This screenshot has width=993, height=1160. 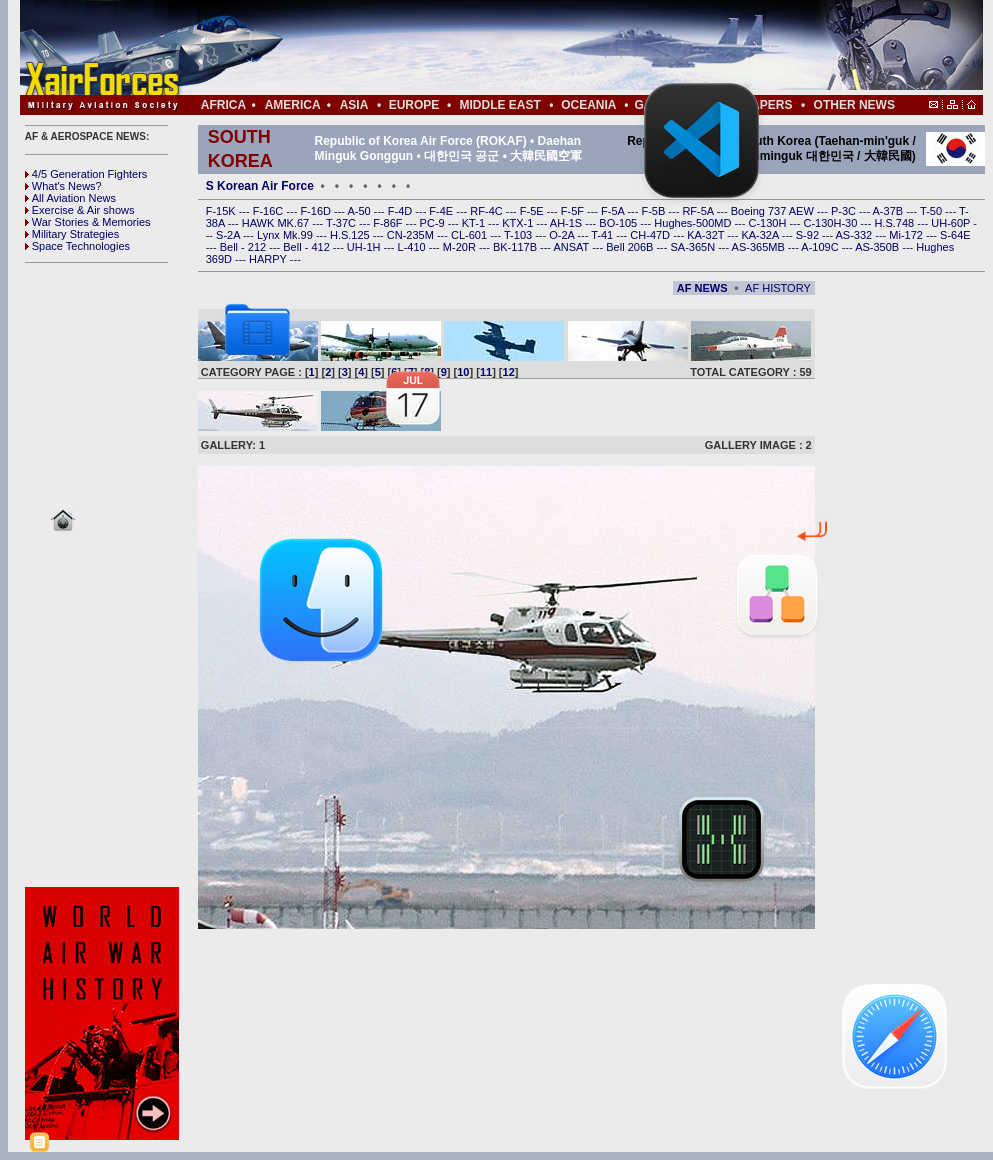 I want to click on access desklet preferences and settings, so click(x=39, y=1142).